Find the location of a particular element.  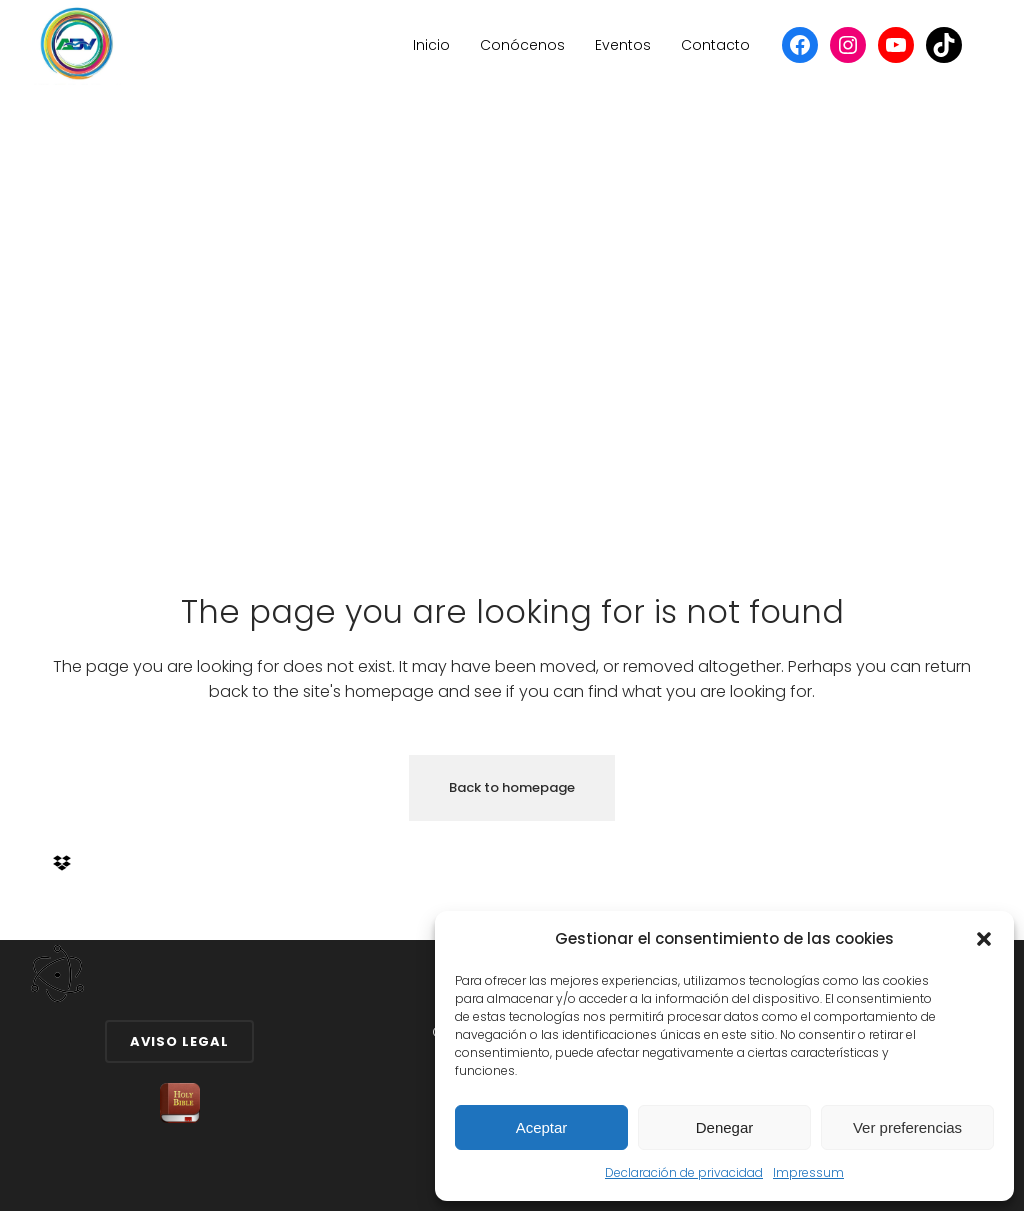

open Dropbox cloud storage is located at coordinates (62, 863).